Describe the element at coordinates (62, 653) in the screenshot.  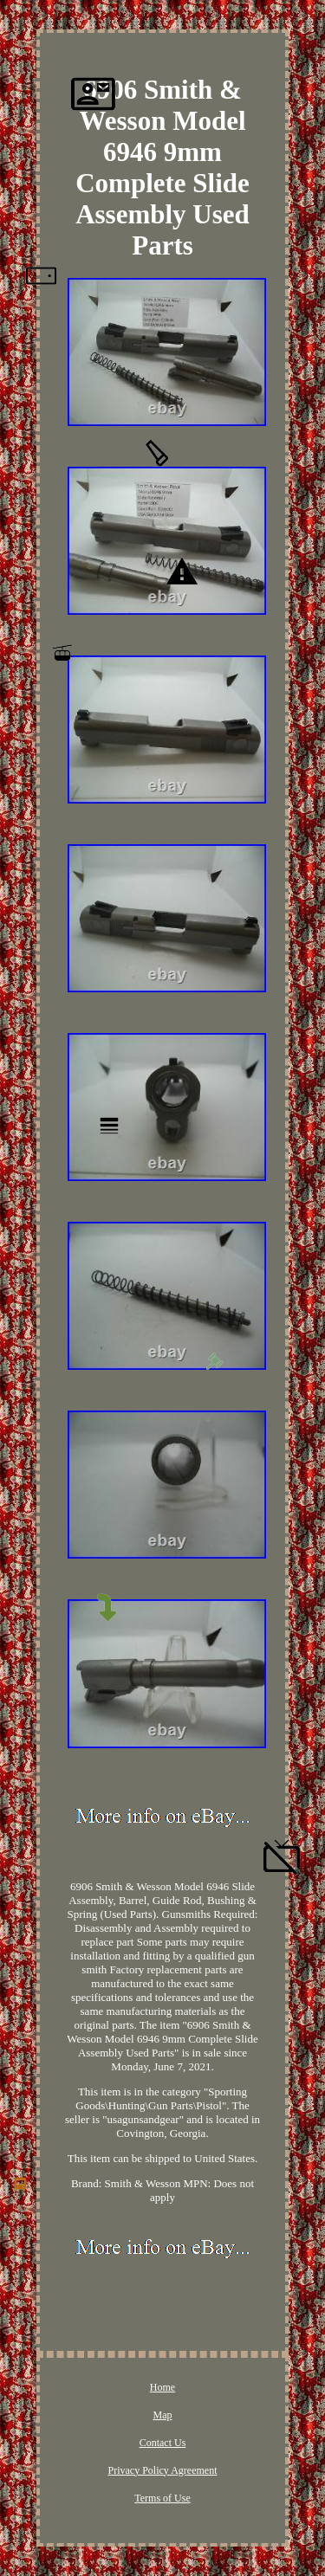
I see `access cable car or gondola transit options` at that location.